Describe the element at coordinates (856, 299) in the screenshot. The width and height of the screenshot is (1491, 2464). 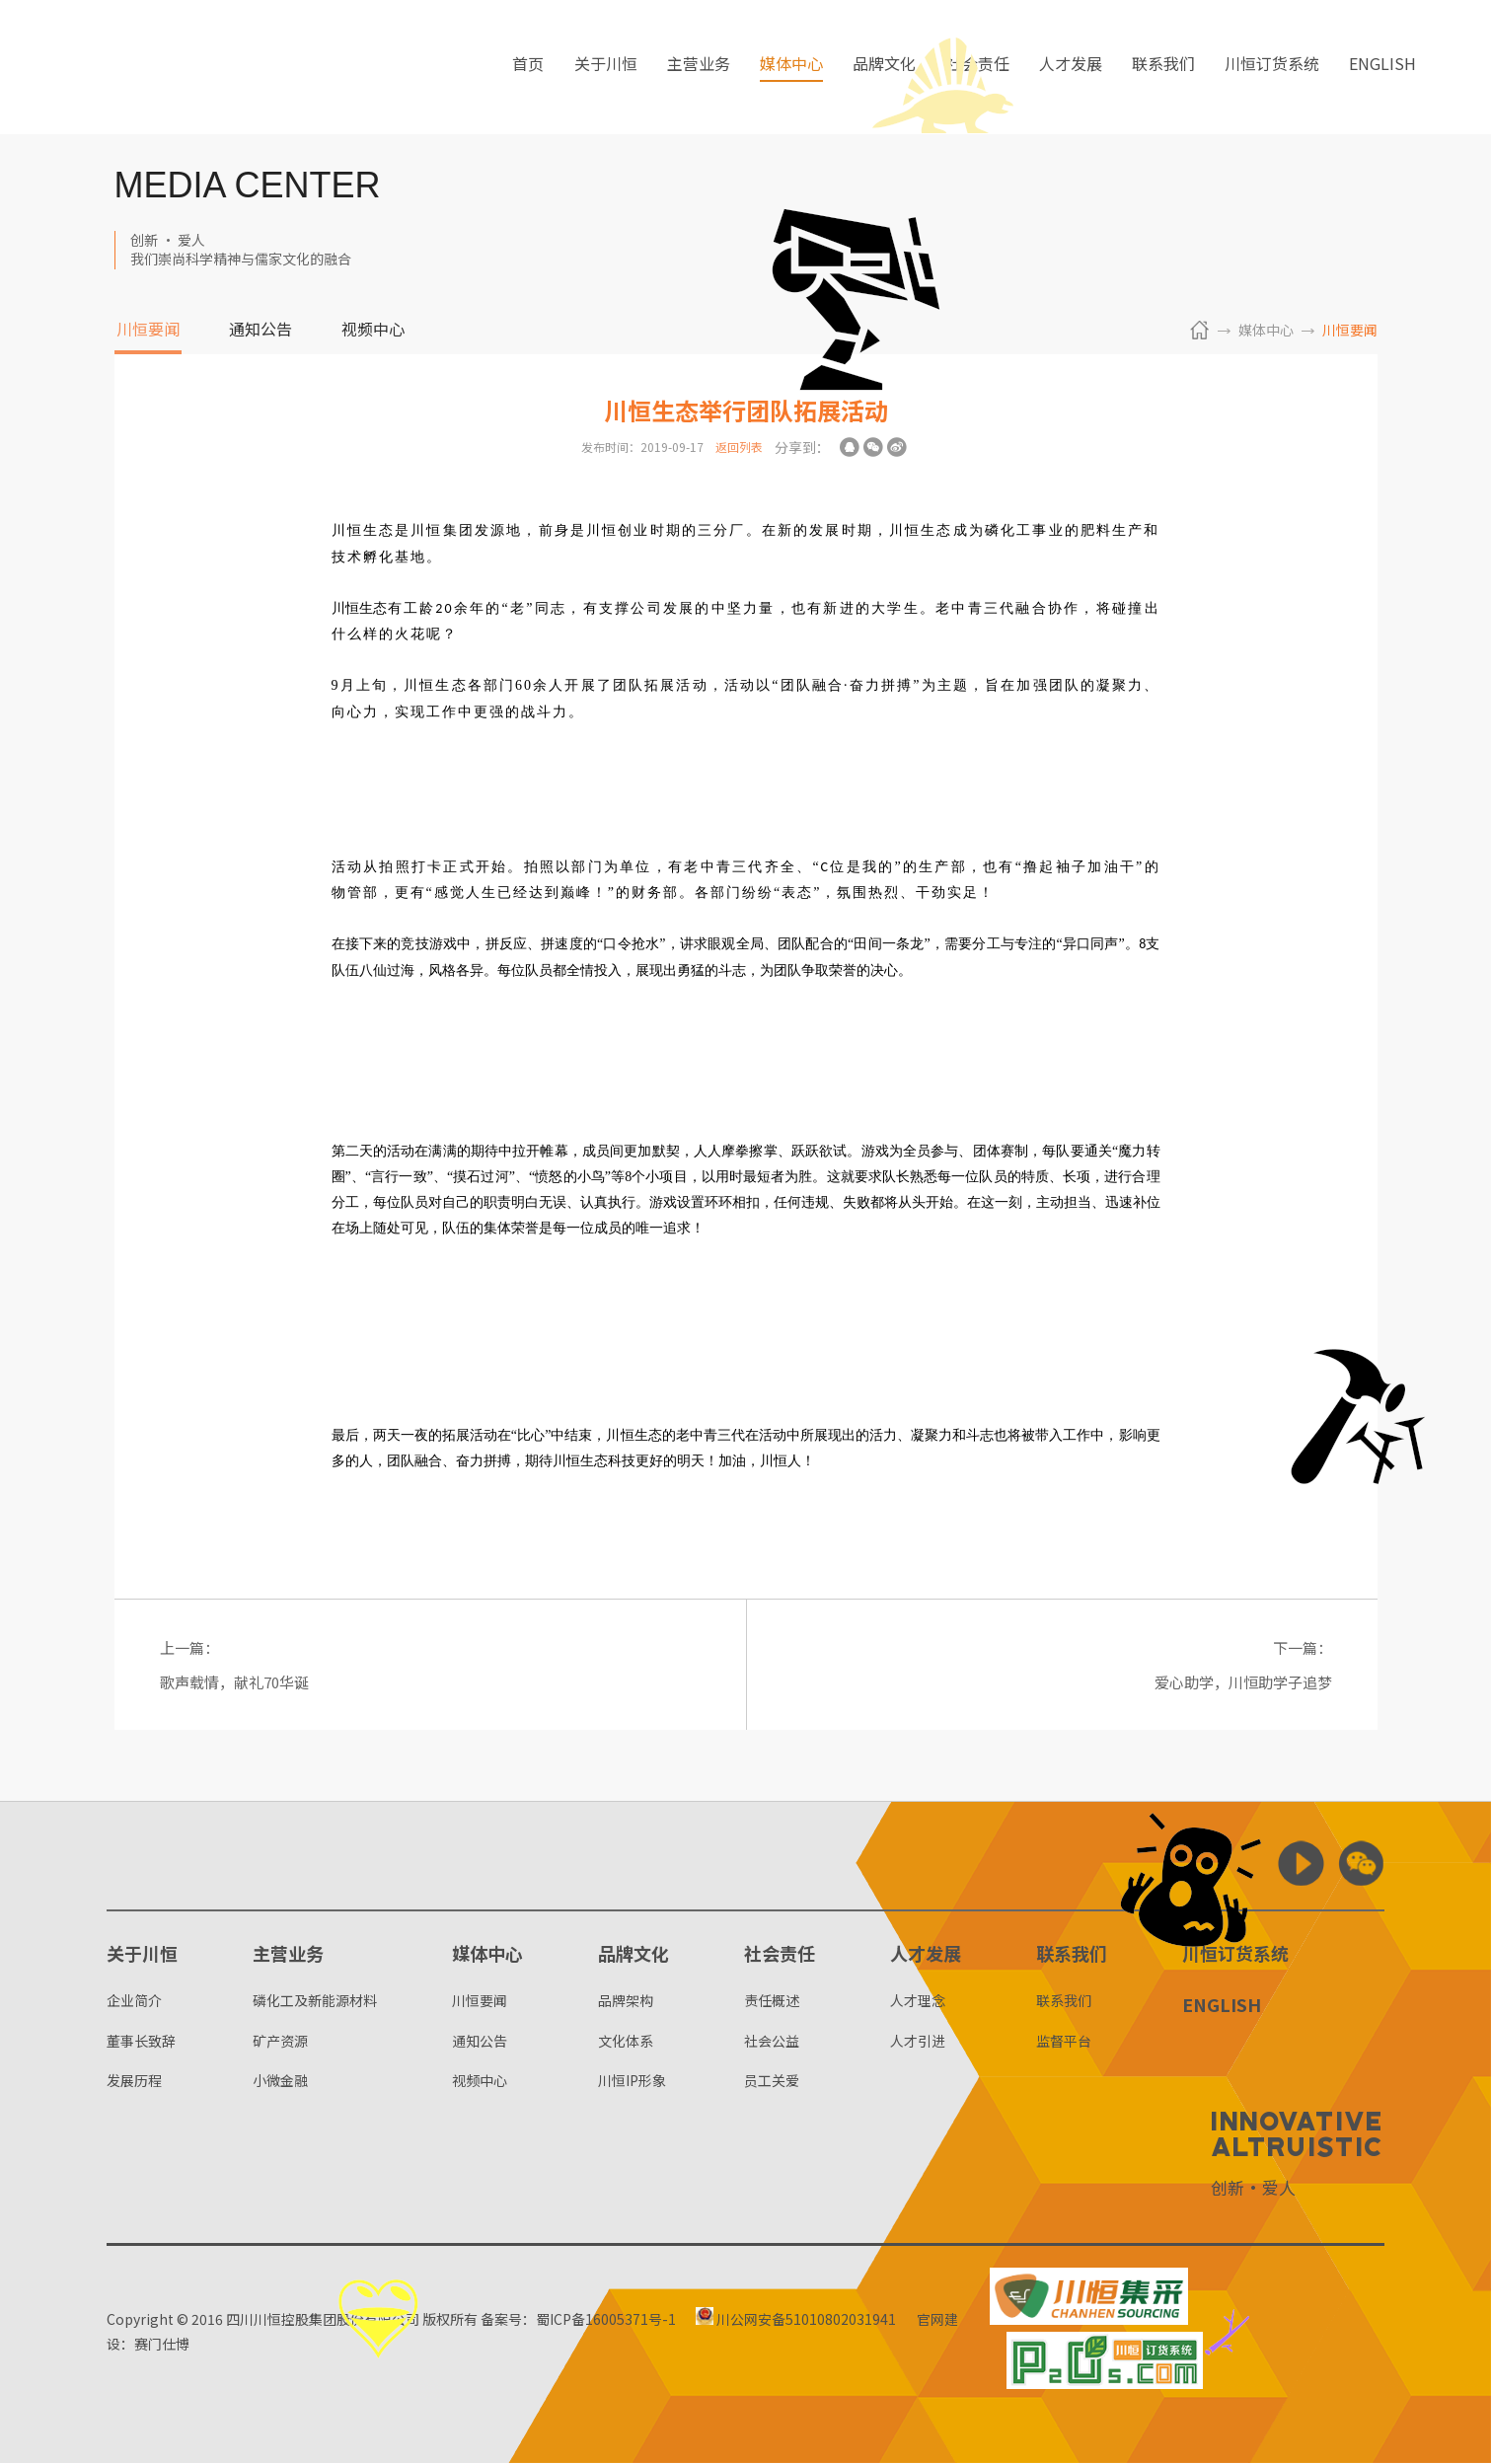
I see `explore the map on foot` at that location.